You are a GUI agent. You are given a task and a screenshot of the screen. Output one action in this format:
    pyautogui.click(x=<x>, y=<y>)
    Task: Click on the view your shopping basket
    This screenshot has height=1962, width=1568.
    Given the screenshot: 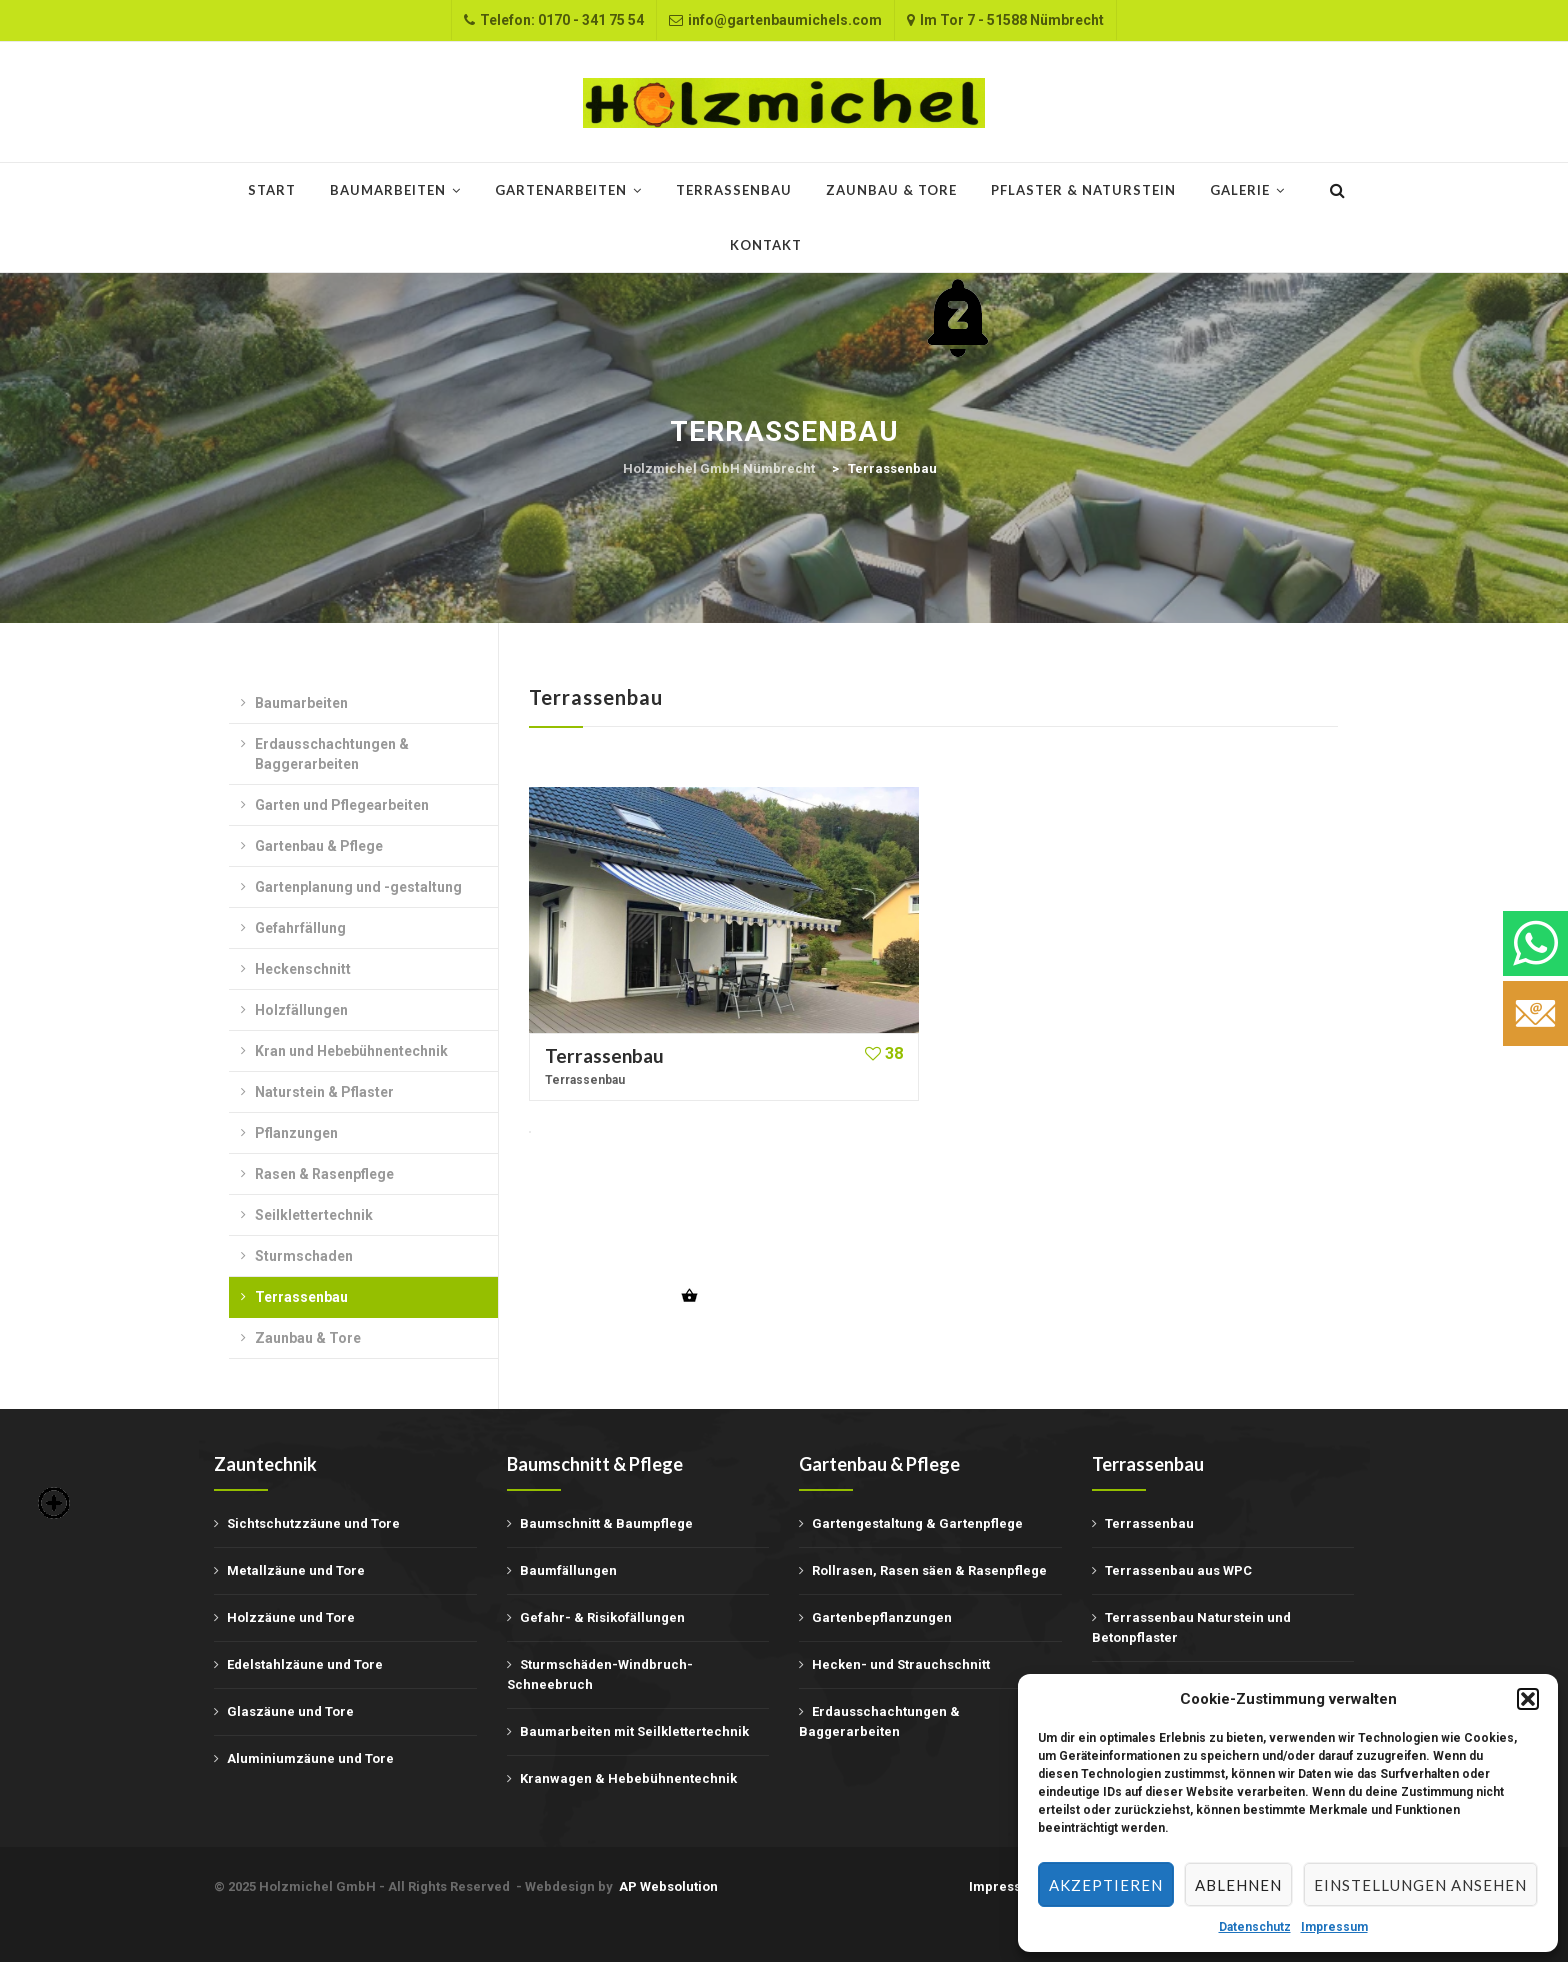 What is the action you would take?
    pyautogui.click(x=689, y=1295)
    